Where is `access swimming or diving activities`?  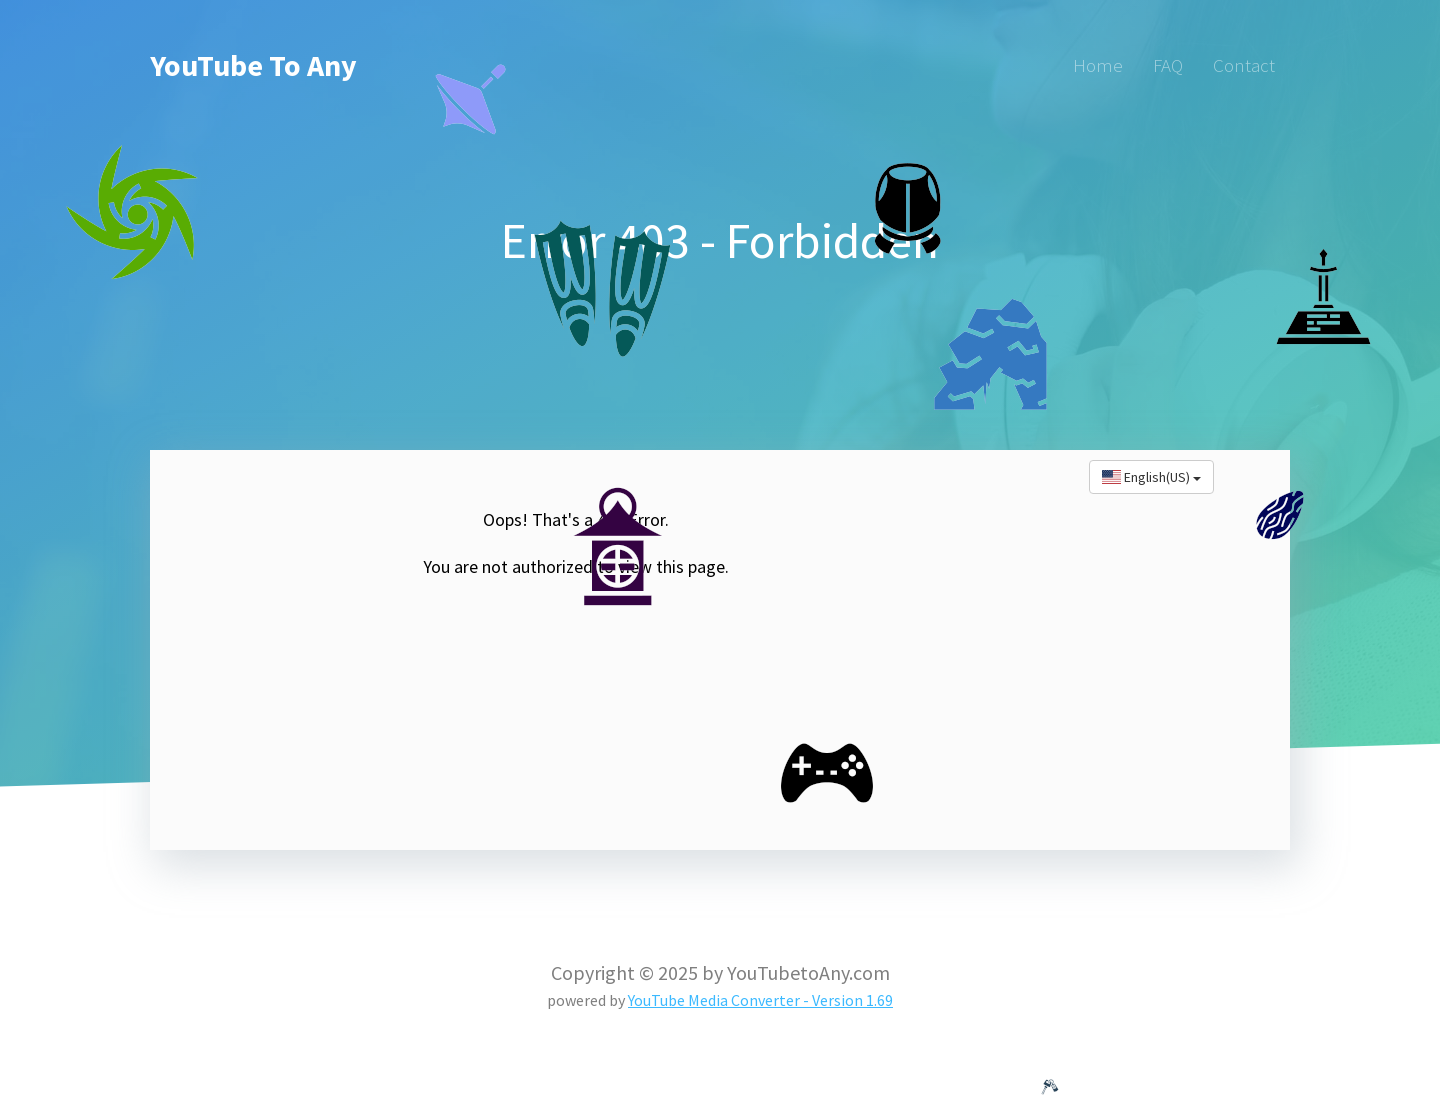
access swimming or diving activities is located at coordinates (602, 288).